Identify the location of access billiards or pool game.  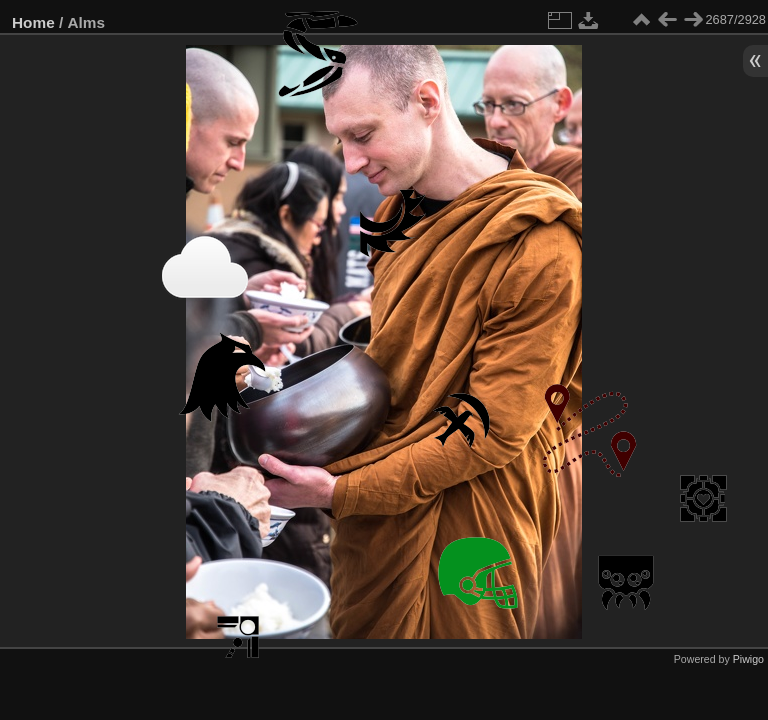
(238, 637).